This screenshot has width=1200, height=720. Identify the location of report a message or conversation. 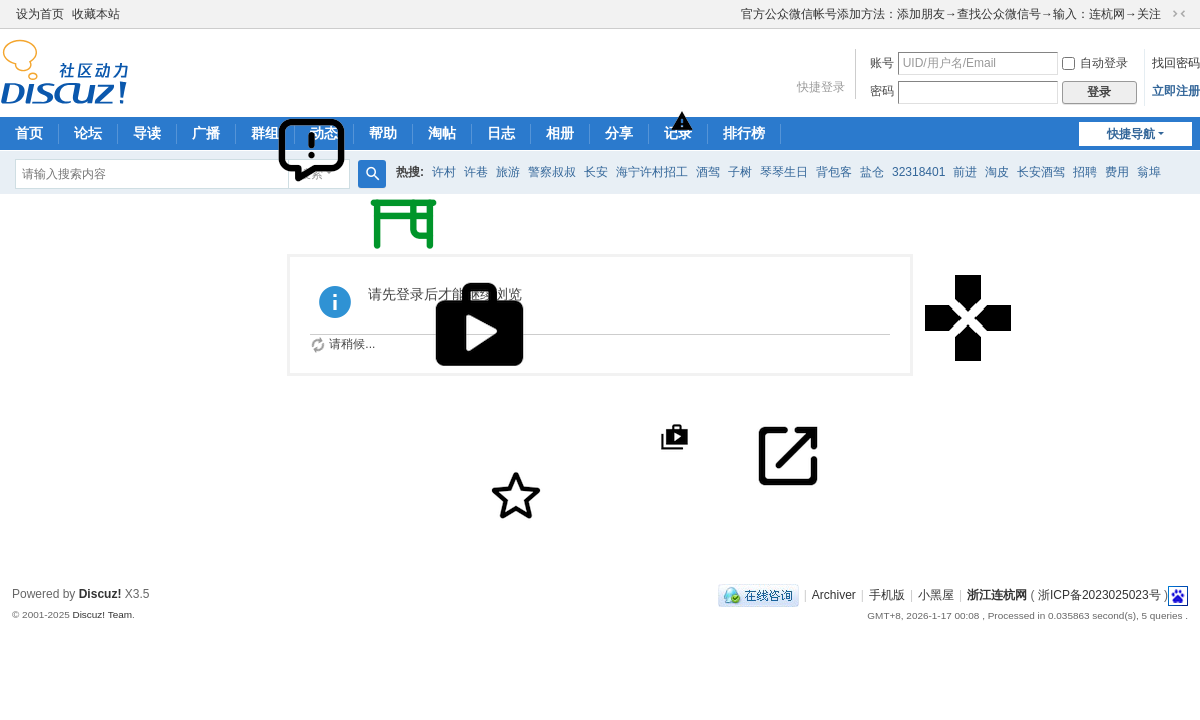
(311, 148).